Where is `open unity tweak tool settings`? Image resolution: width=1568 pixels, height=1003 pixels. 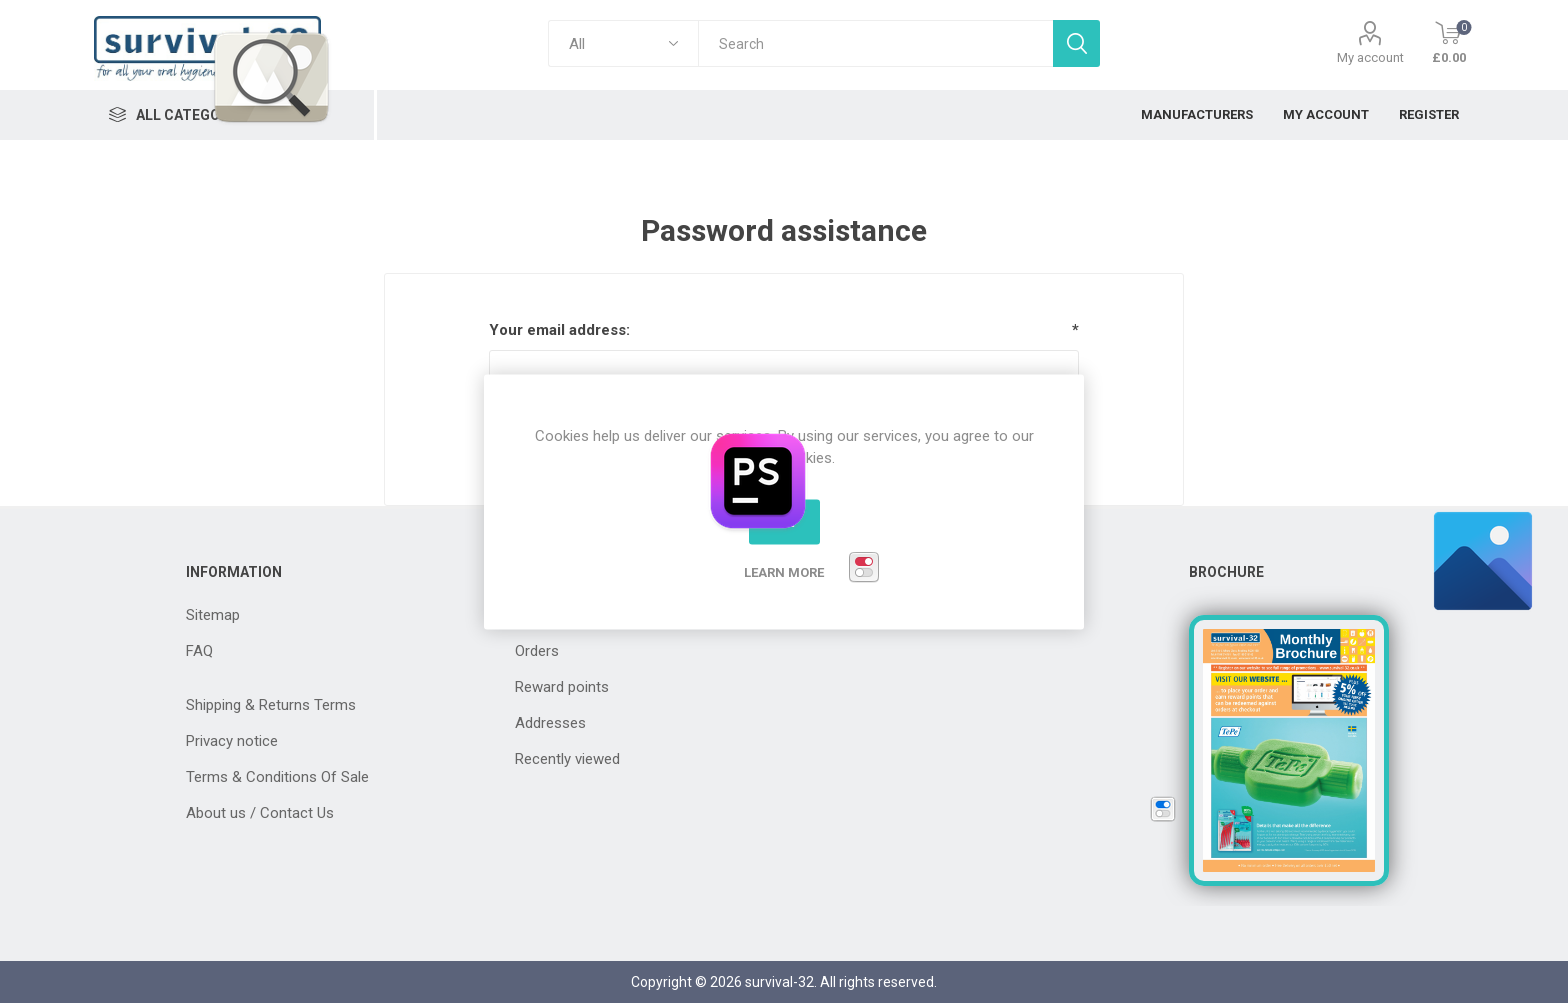
open unity tweak tool settings is located at coordinates (864, 567).